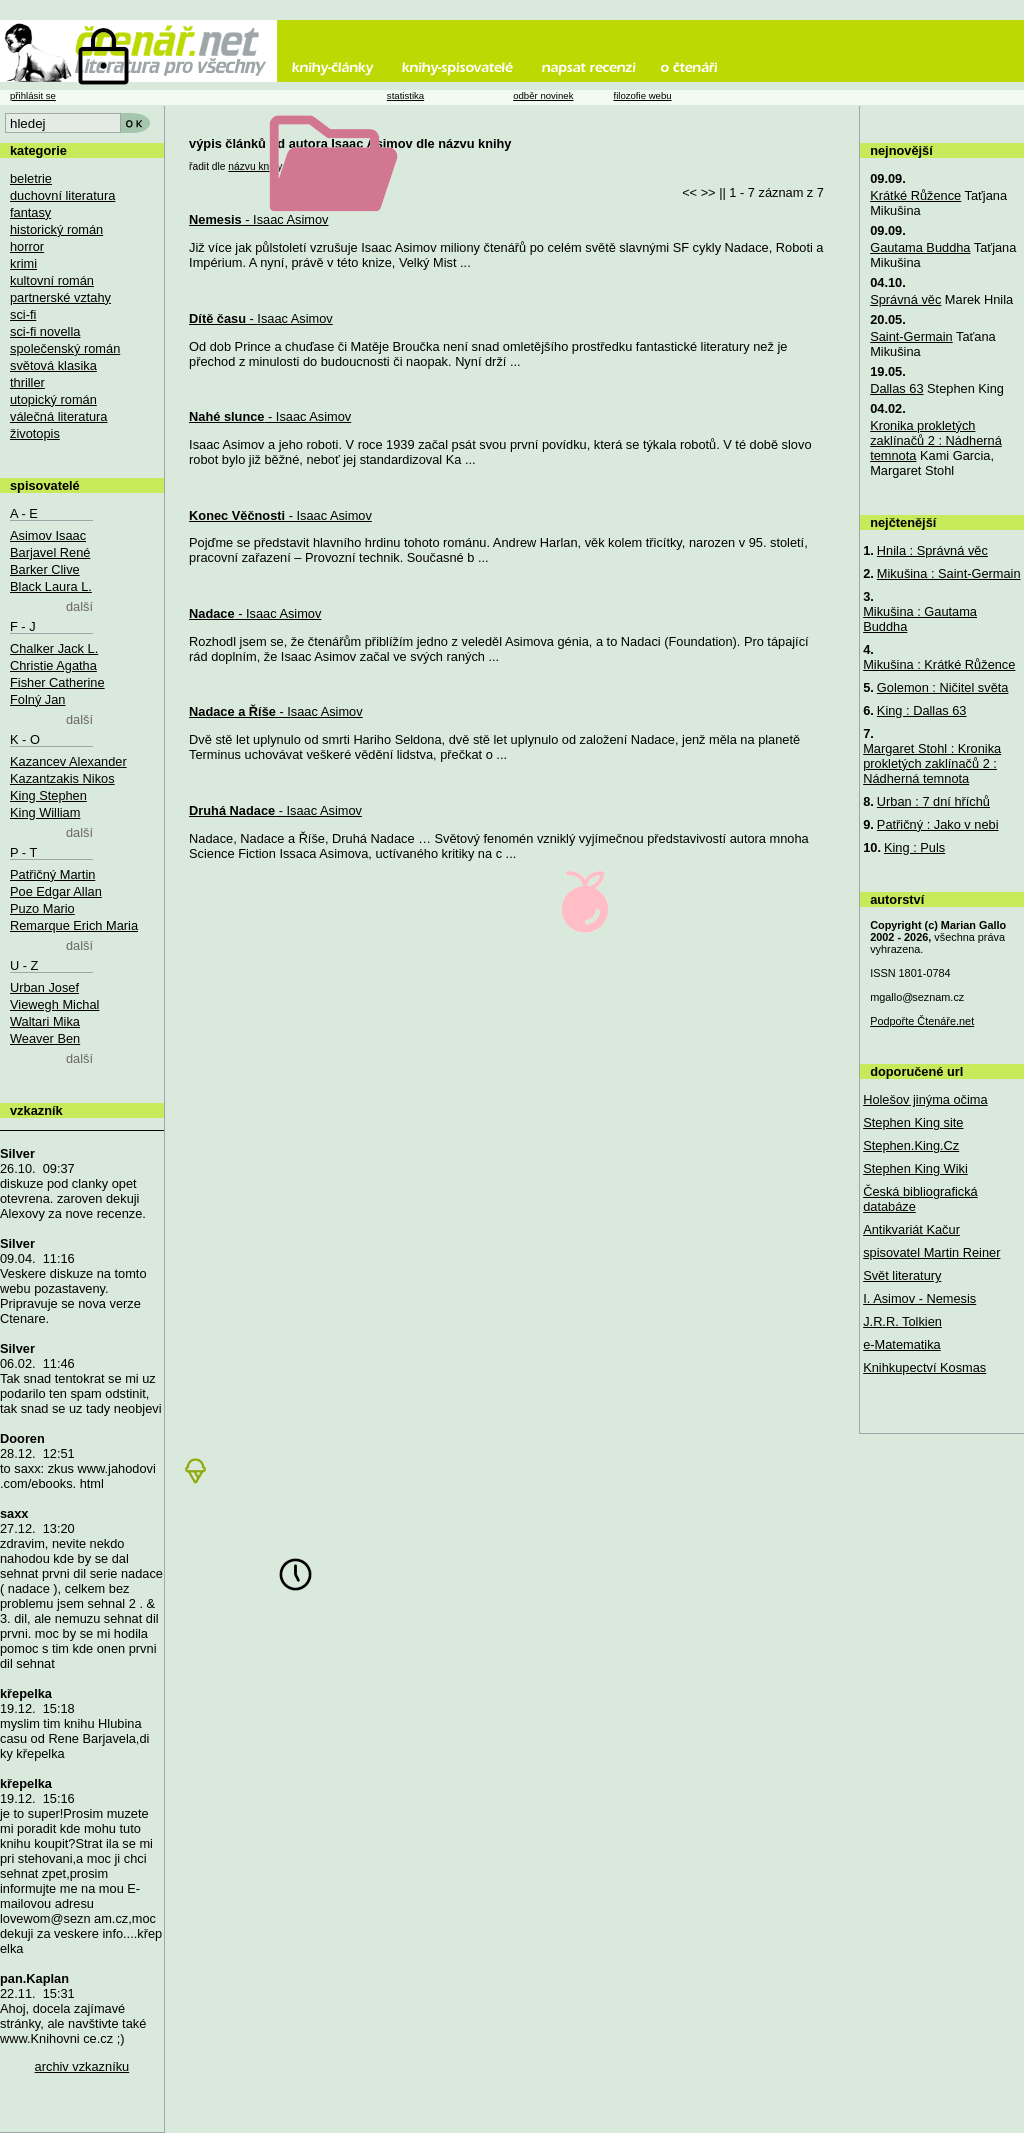 The width and height of the screenshot is (1024, 2133). What do you see at coordinates (195, 1470) in the screenshot?
I see `browse dessert or ice cream options` at bounding box center [195, 1470].